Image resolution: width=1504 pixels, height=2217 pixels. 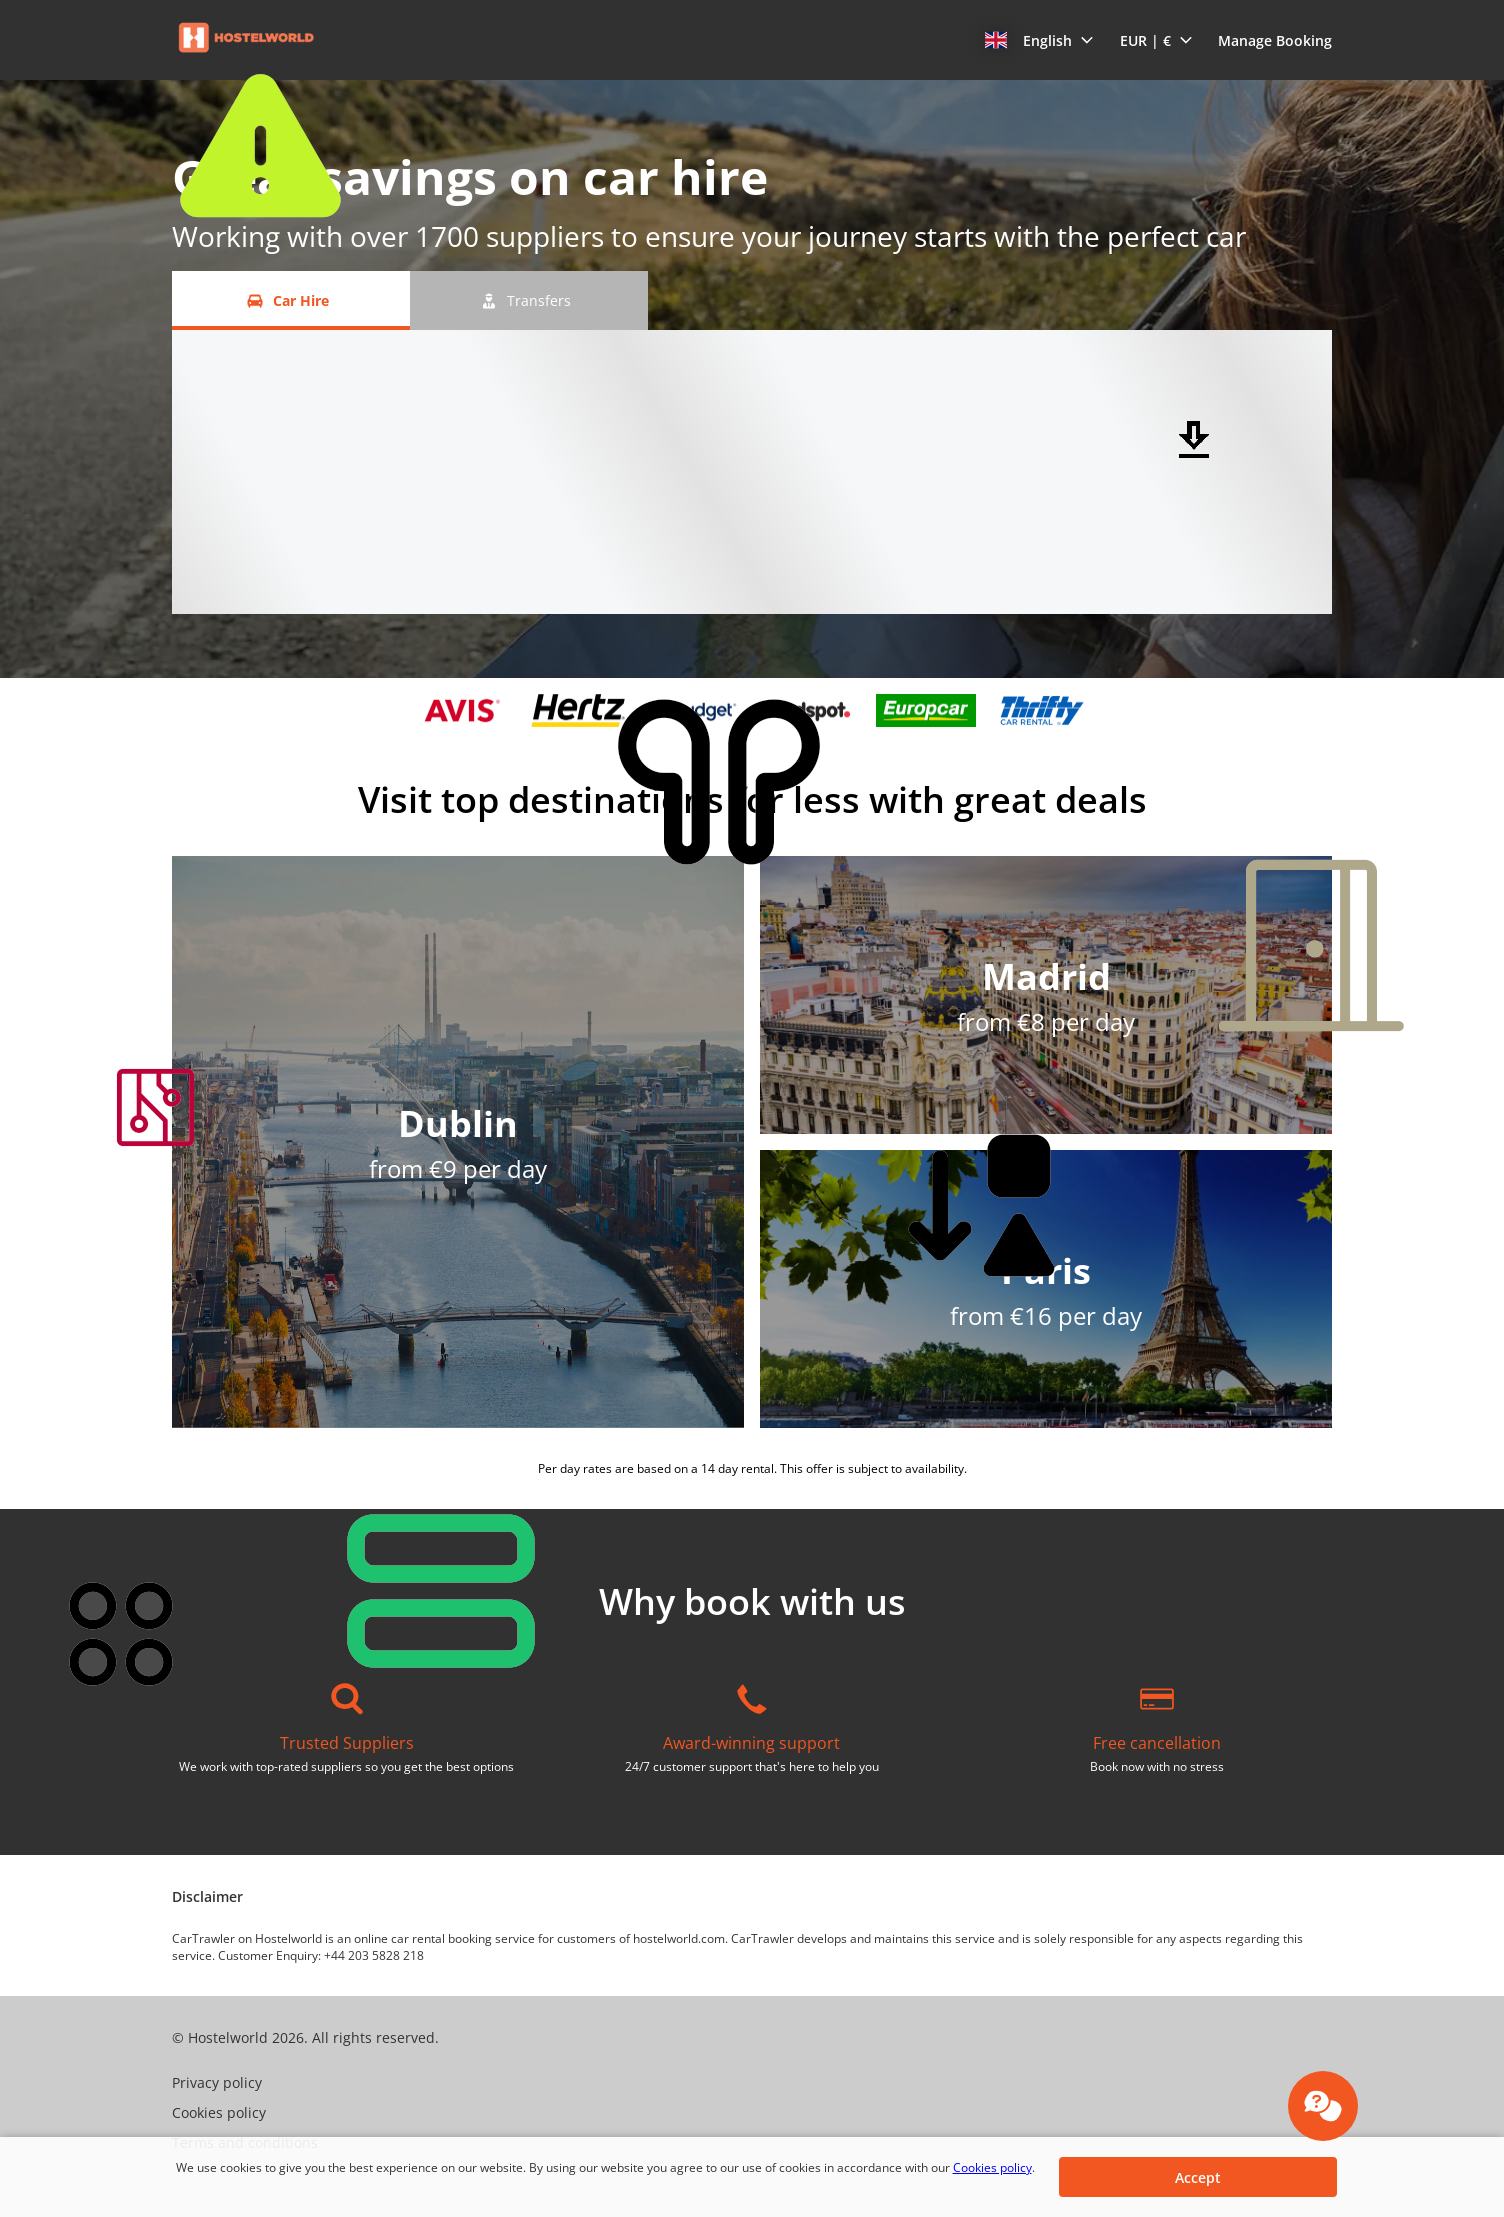 What do you see at coordinates (719, 782) in the screenshot?
I see `connect to airpods or wireless earbuds` at bounding box center [719, 782].